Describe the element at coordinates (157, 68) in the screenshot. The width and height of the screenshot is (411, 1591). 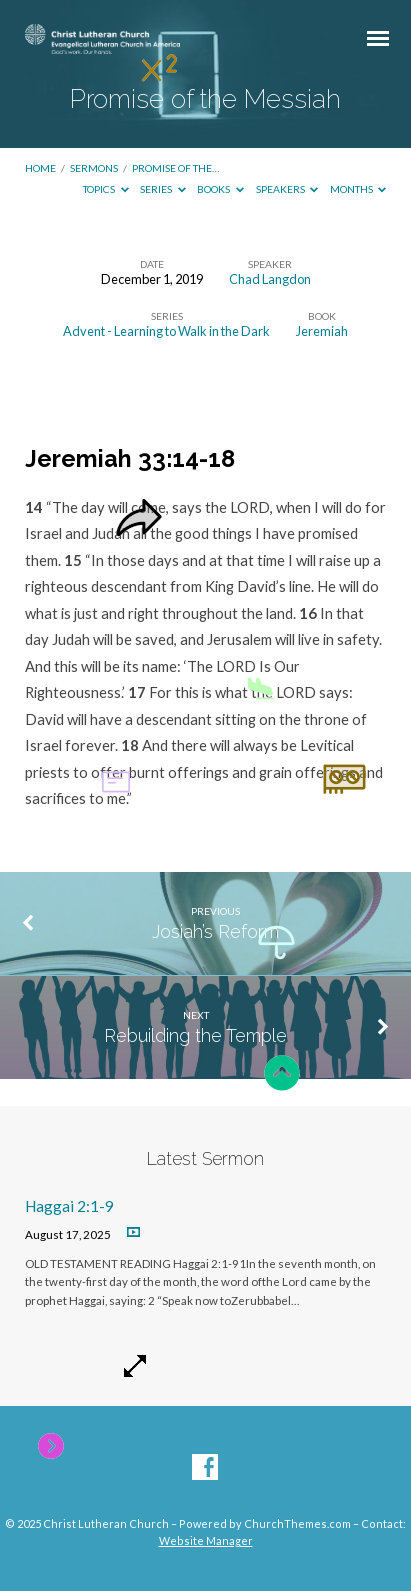
I see `apply superscript formatting to selected text` at that location.